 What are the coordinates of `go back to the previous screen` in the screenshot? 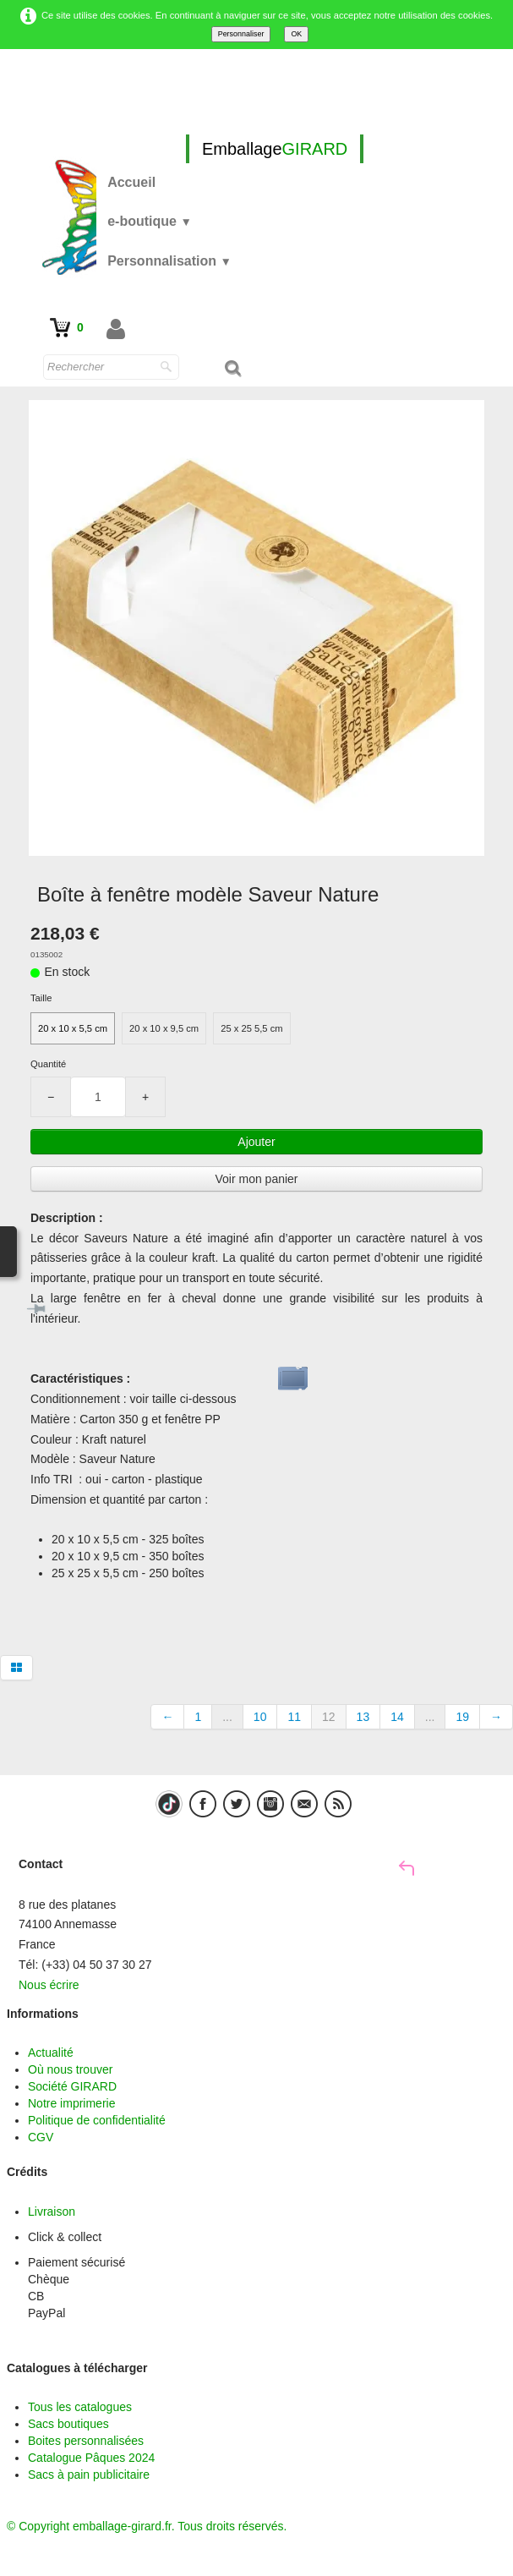 It's located at (407, 1868).